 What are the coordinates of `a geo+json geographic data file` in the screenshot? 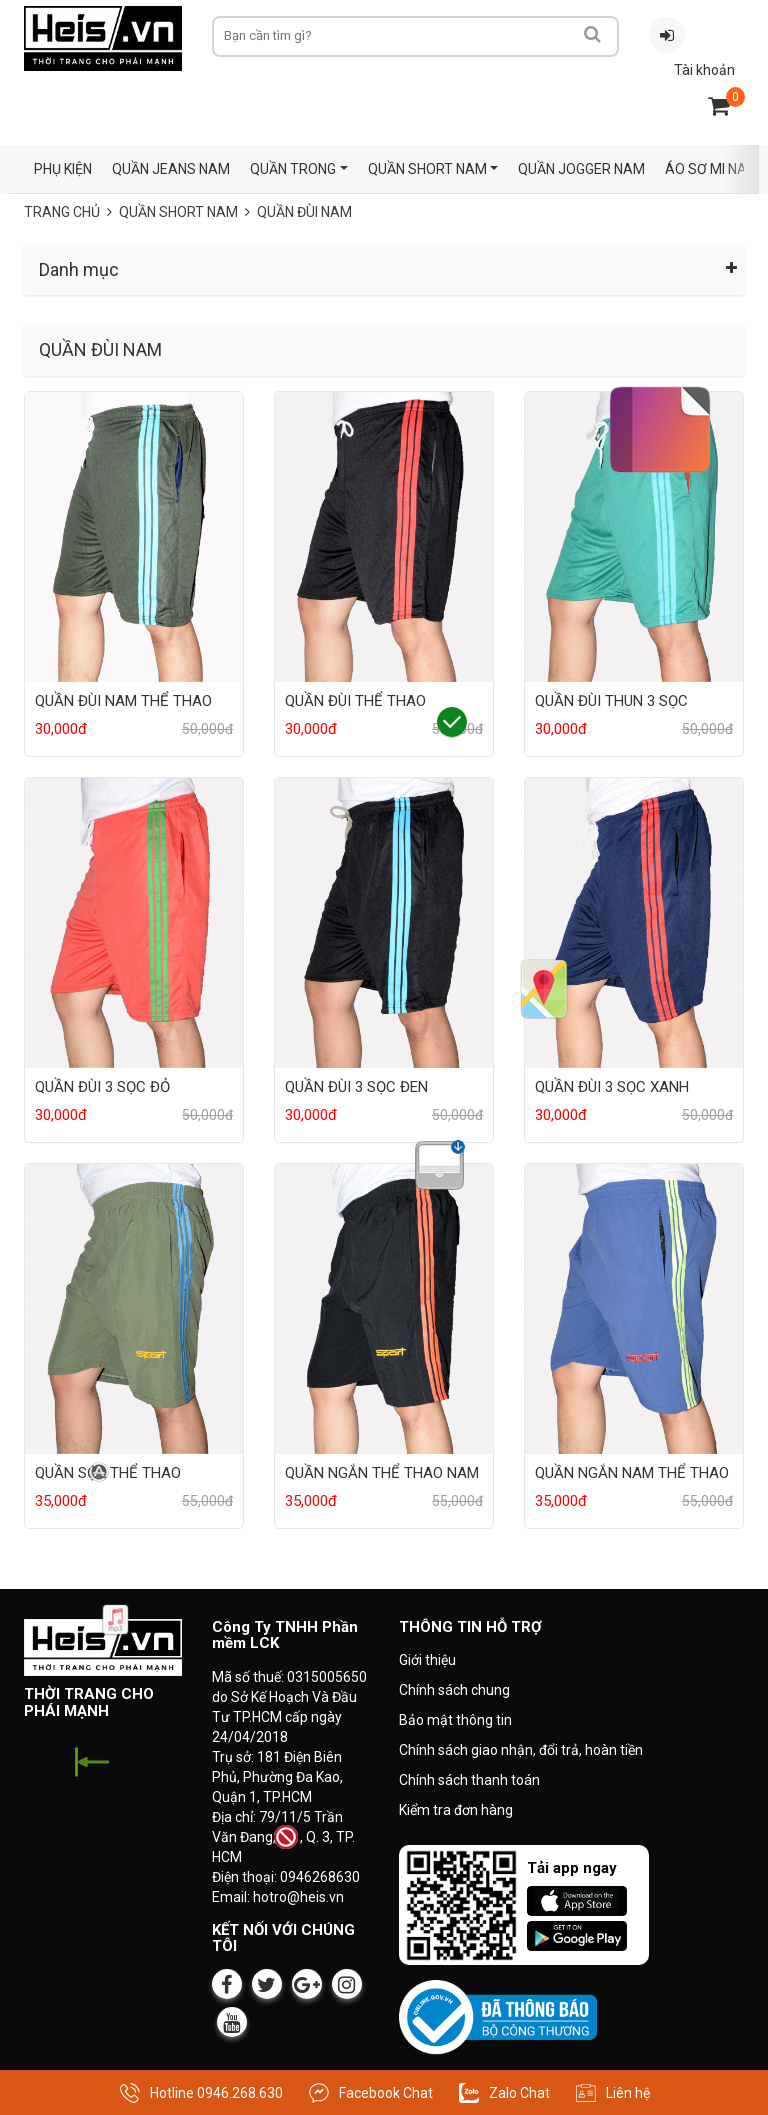 It's located at (544, 989).